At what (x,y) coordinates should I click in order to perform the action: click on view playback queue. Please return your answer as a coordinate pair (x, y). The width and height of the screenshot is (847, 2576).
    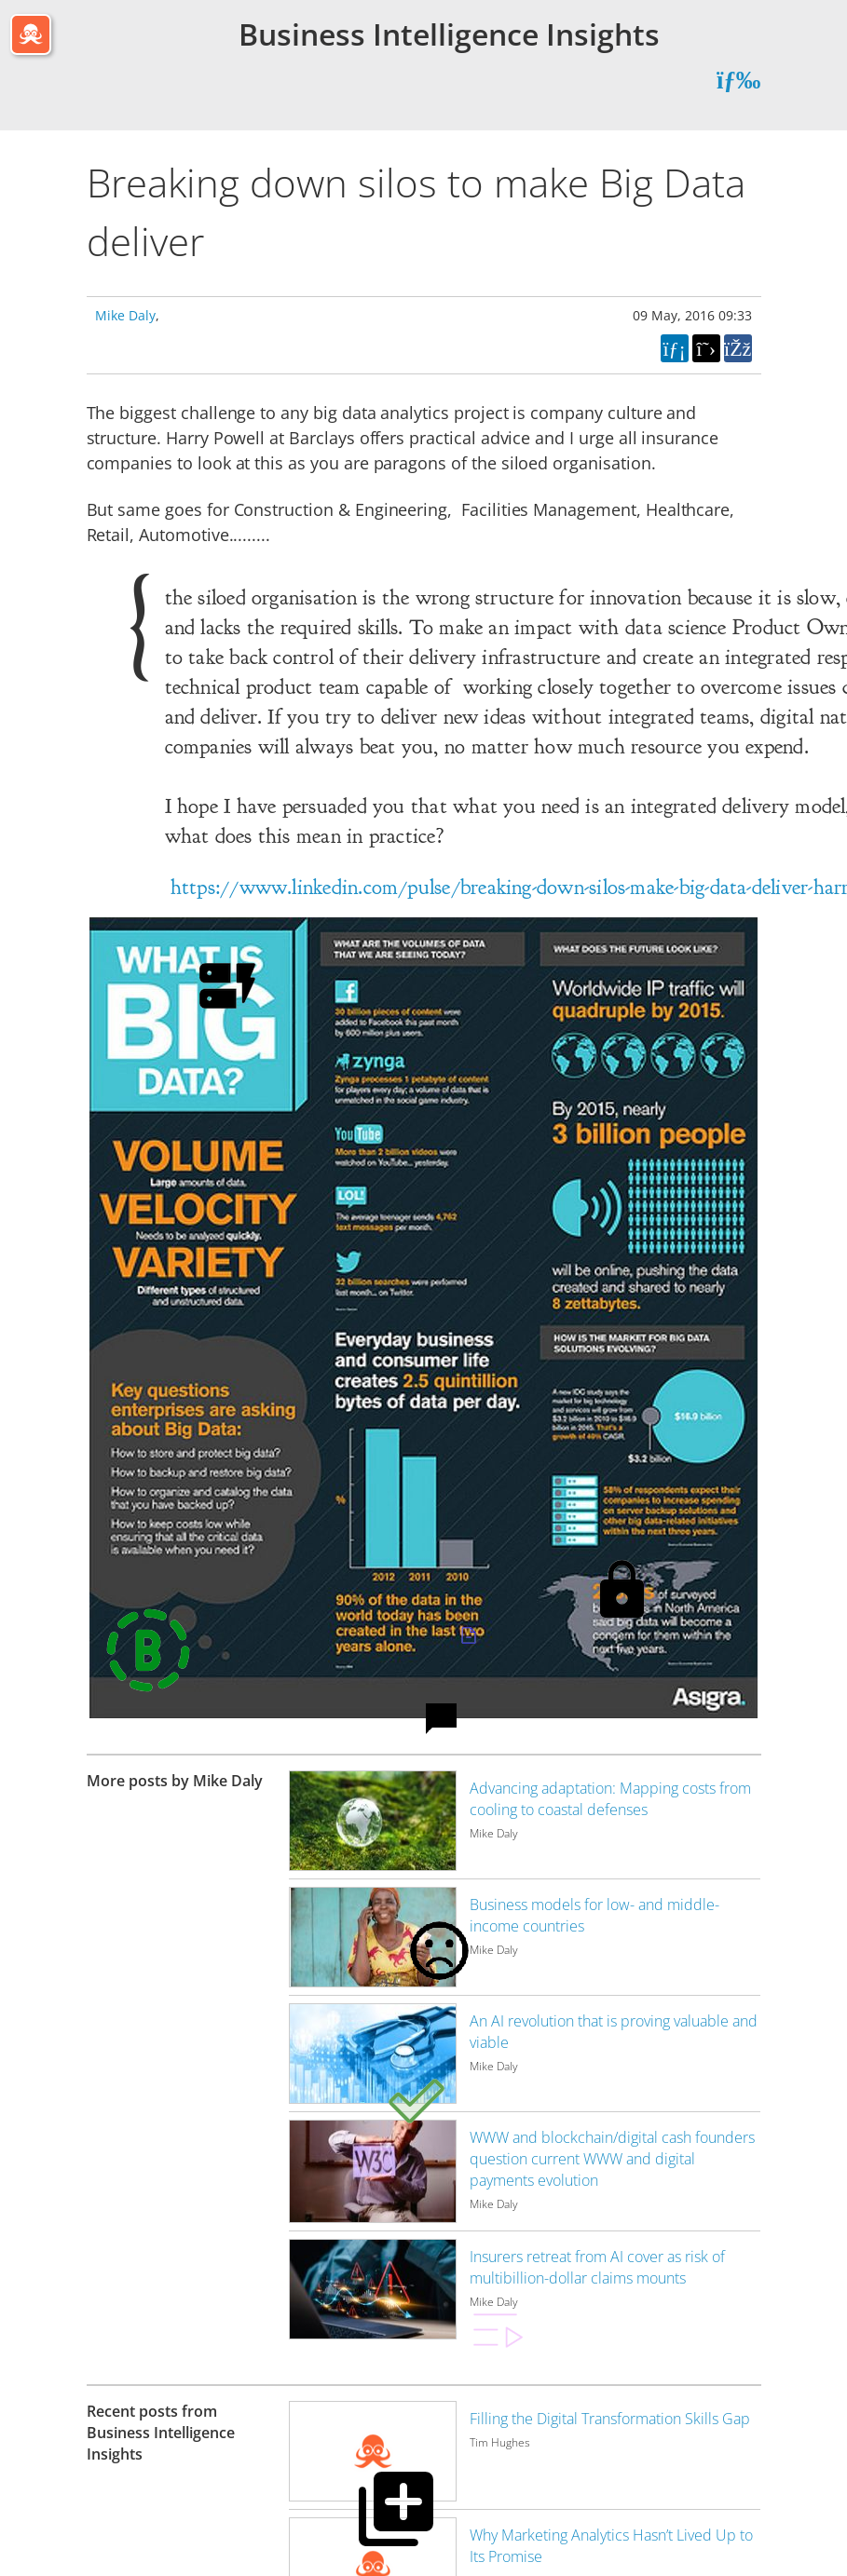
    Looking at the image, I should click on (495, 2329).